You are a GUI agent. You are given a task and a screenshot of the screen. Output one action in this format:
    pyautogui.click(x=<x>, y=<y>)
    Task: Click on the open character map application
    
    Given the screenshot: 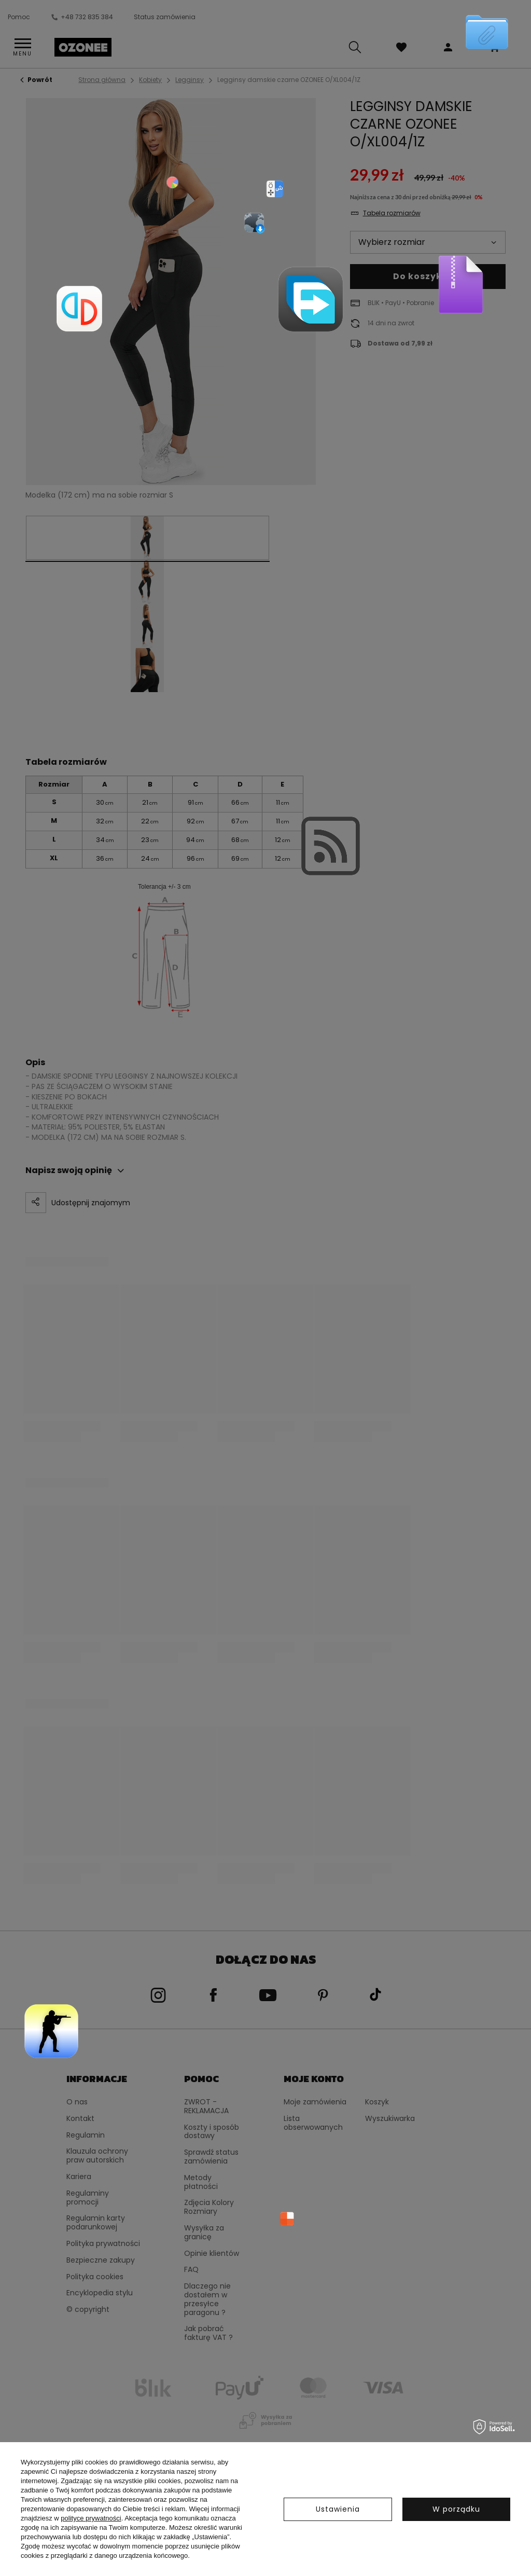 What is the action you would take?
    pyautogui.click(x=275, y=189)
    